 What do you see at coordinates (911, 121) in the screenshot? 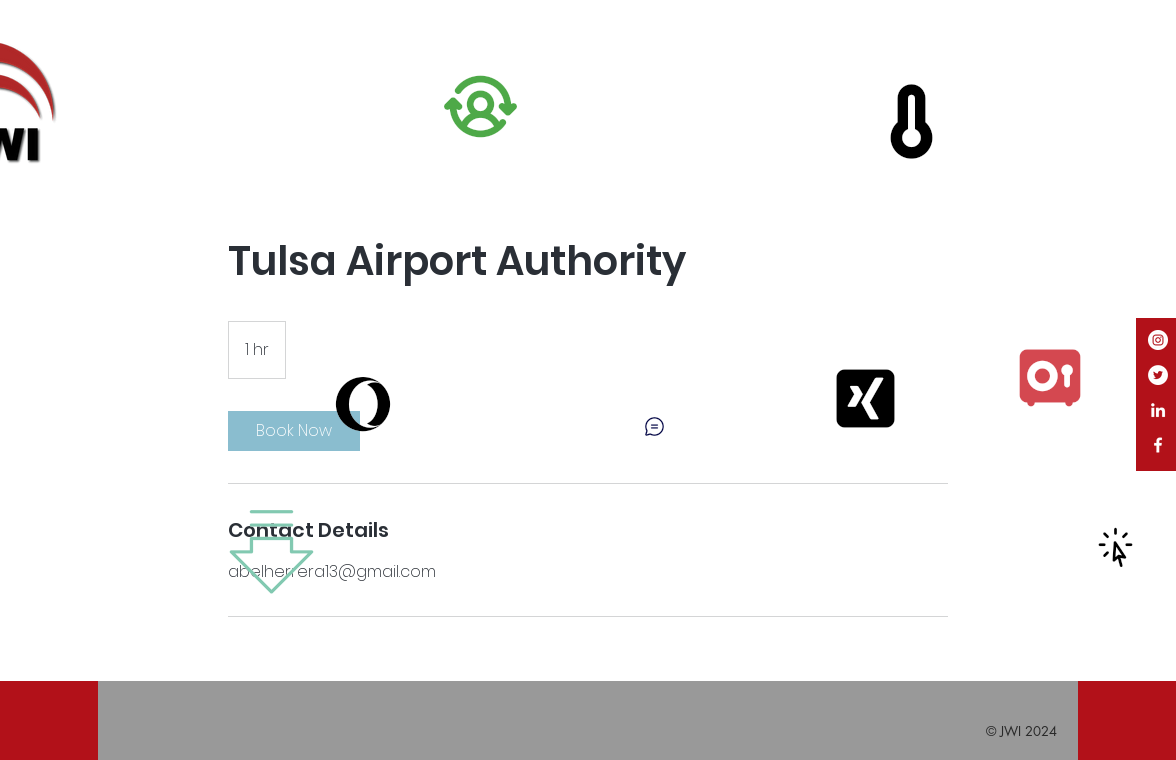
I see `indicates high temperature reading` at bounding box center [911, 121].